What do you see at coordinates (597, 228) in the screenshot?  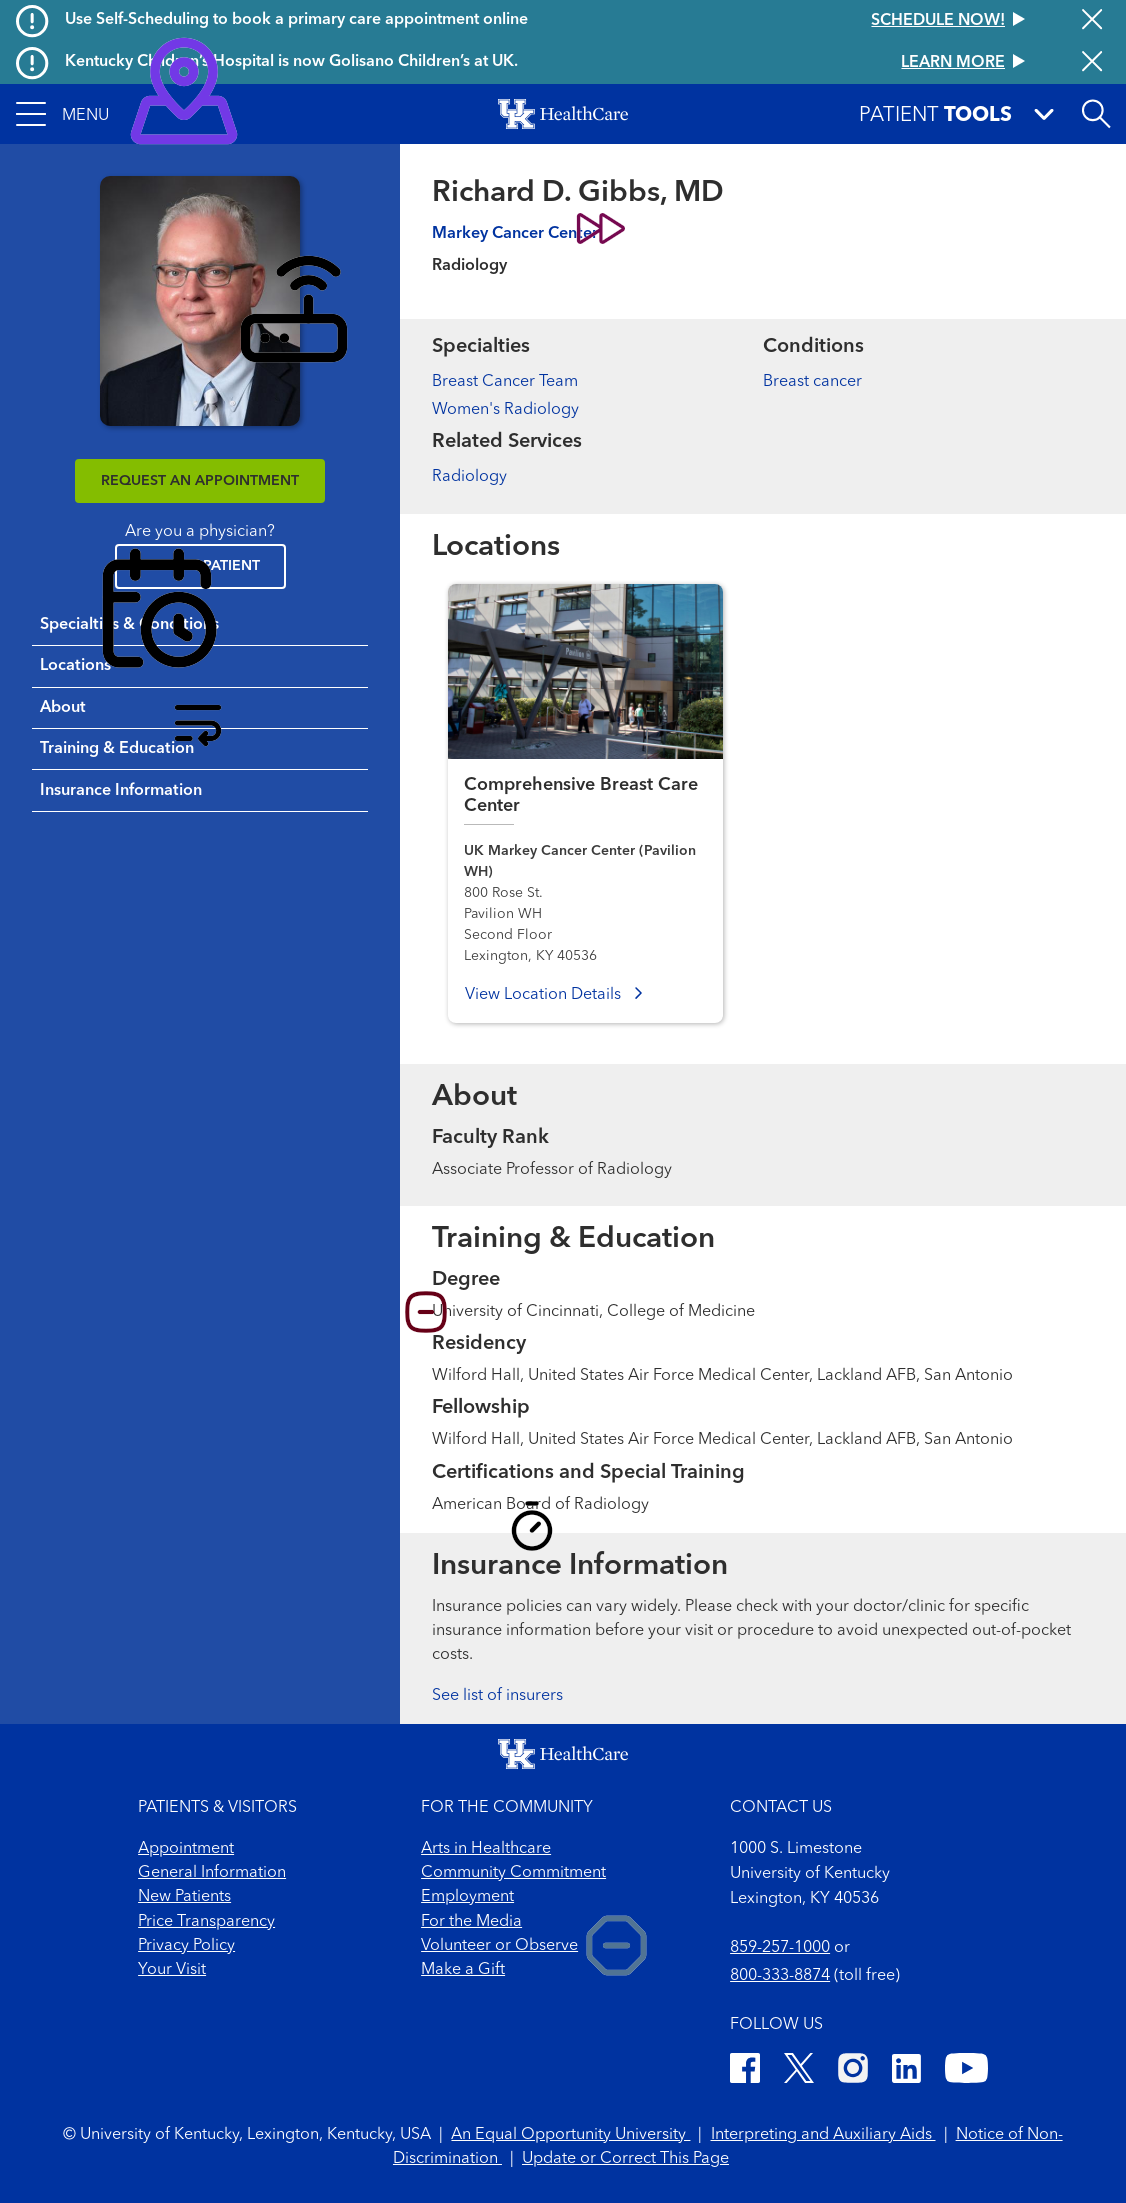 I see `skip forward in media playback` at bounding box center [597, 228].